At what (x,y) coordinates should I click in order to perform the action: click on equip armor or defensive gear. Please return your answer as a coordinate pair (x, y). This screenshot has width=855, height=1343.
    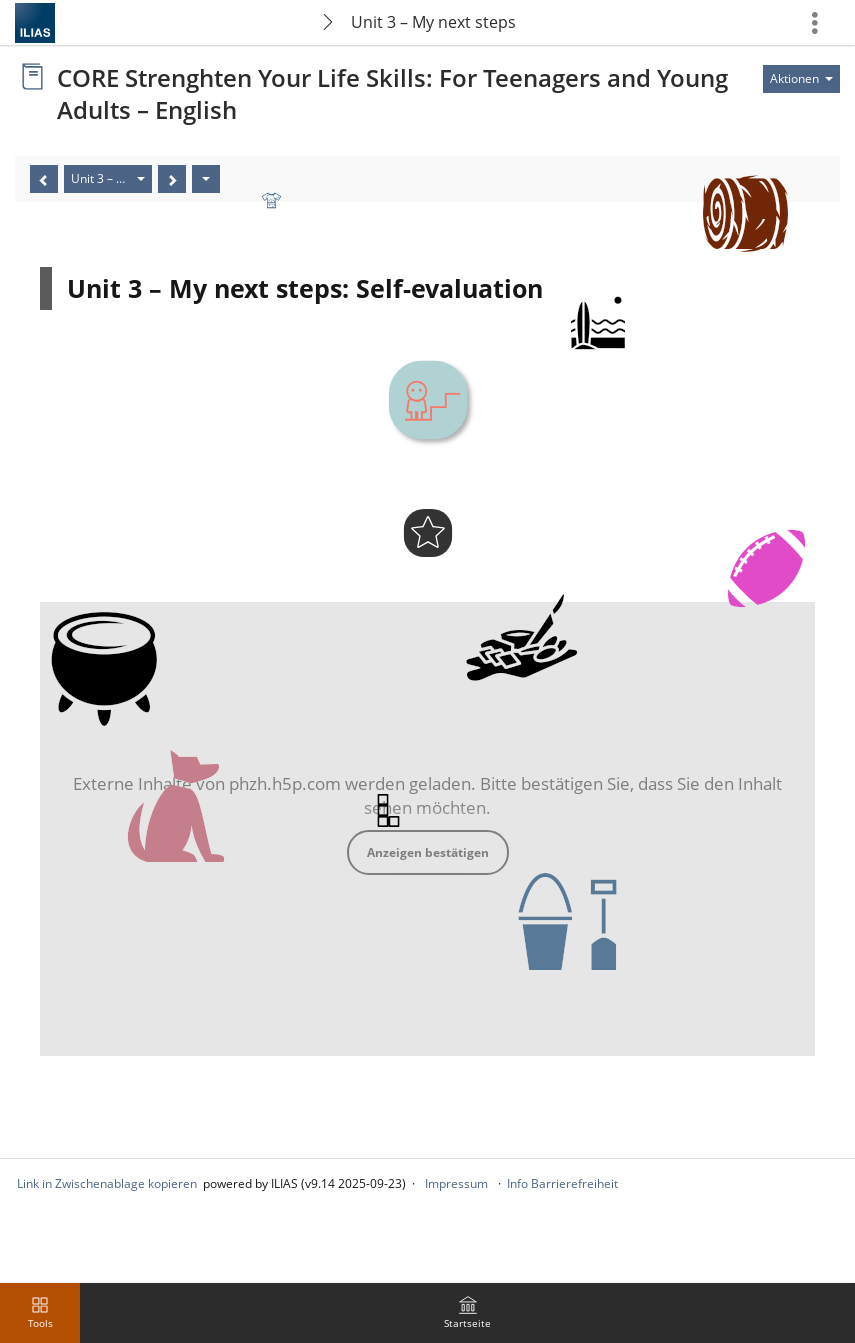
    Looking at the image, I should click on (271, 200).